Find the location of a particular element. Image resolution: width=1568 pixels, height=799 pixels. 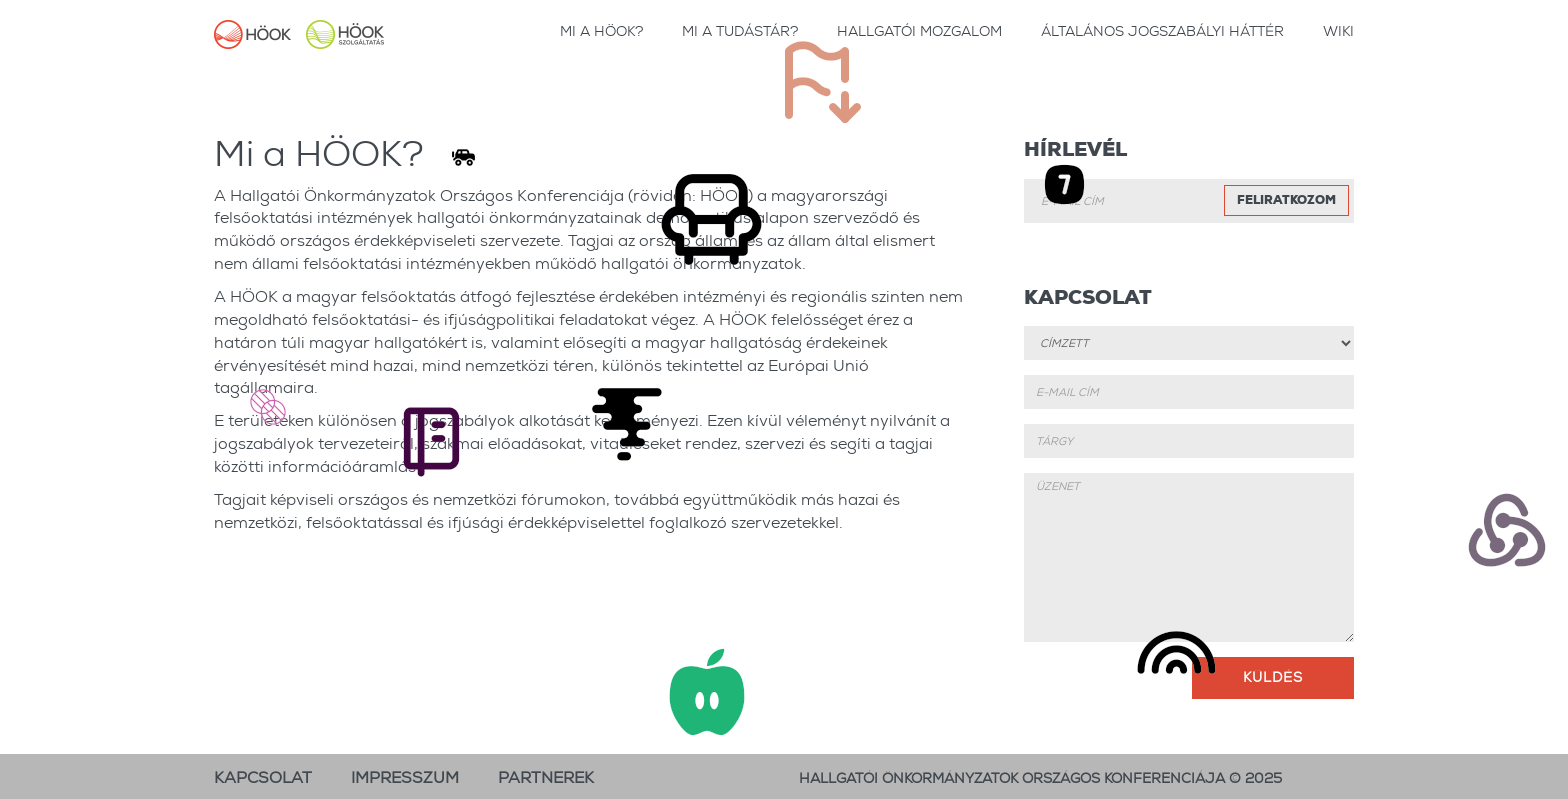

indicates item number 7 in a list or sequence is located at coordinates (1064, 184).